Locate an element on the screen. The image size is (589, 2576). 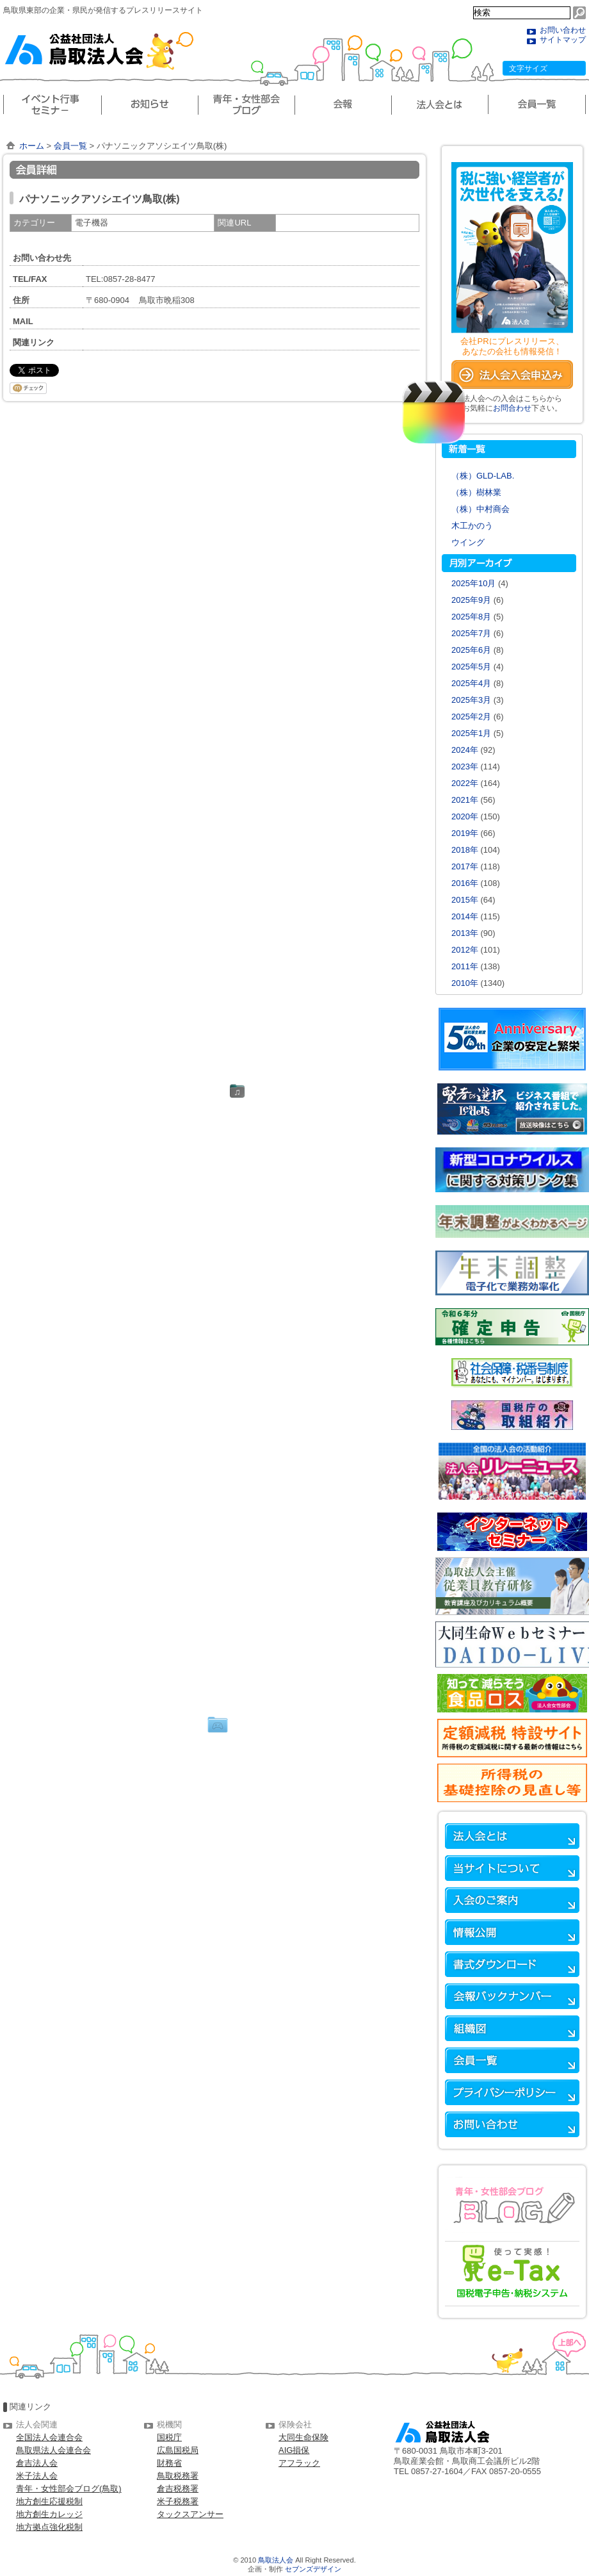
open a presentation file is located at coordinates (521, 227).